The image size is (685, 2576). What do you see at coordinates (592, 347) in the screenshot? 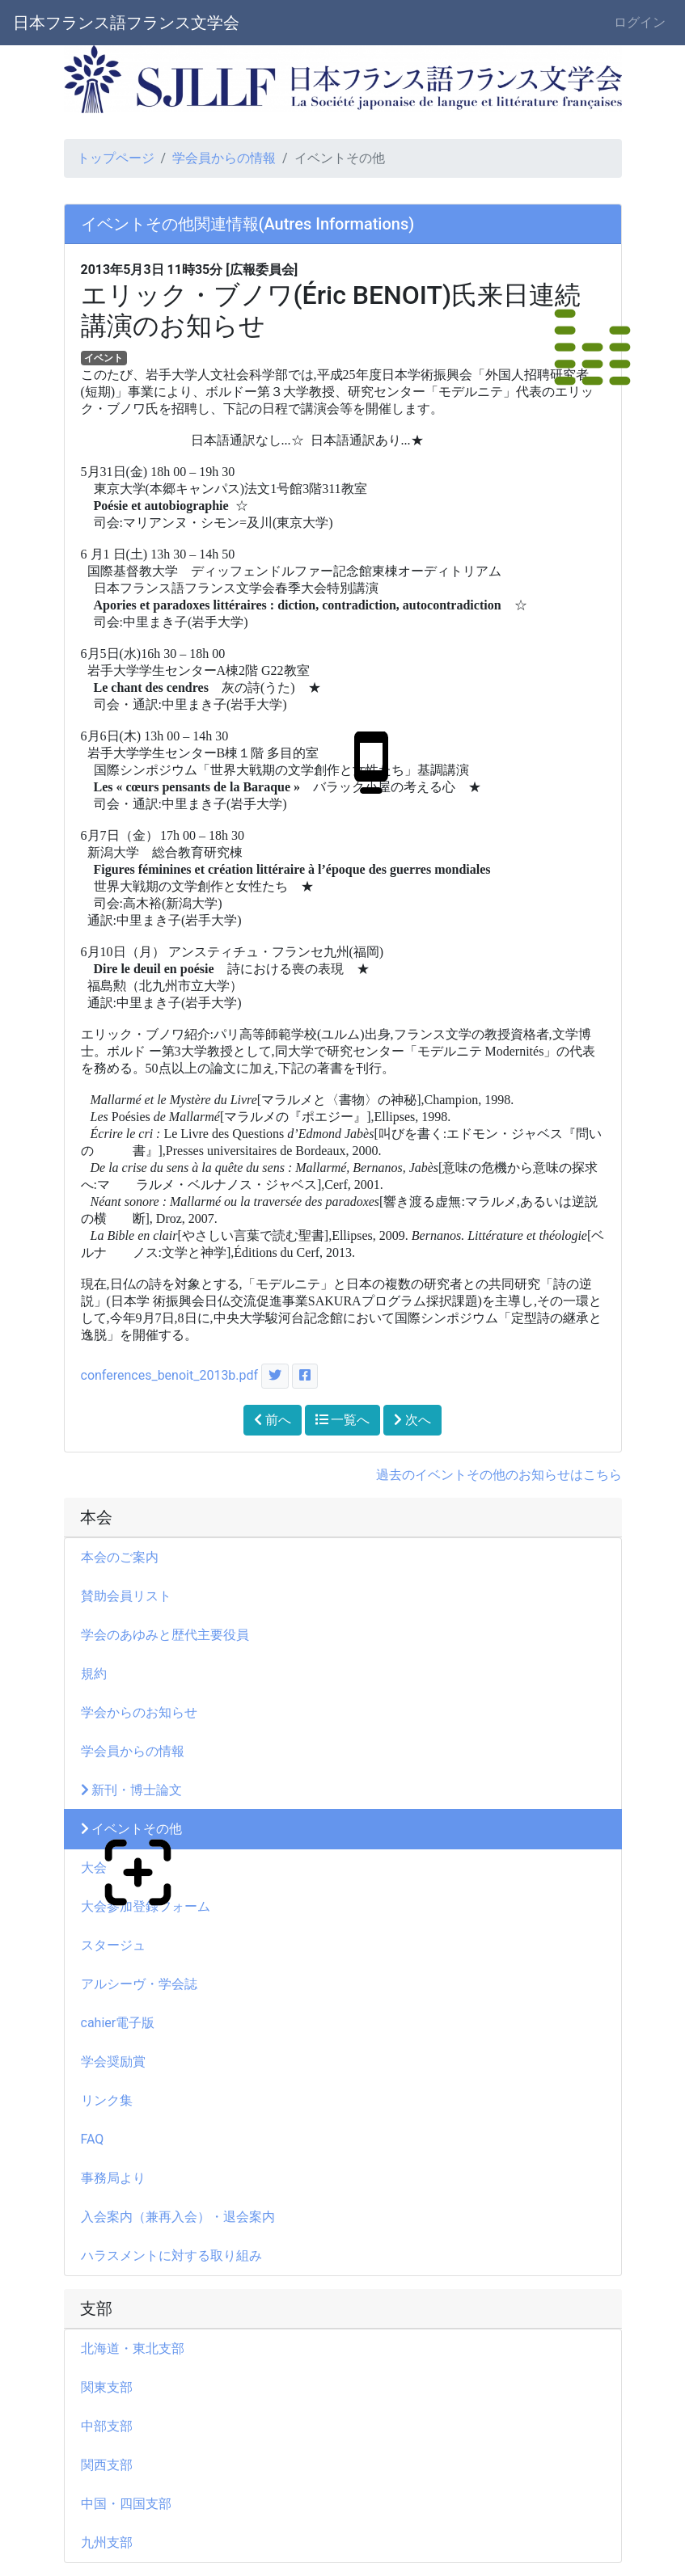
I see `view column chart or bar graph data` at bounding box center [592, 347].